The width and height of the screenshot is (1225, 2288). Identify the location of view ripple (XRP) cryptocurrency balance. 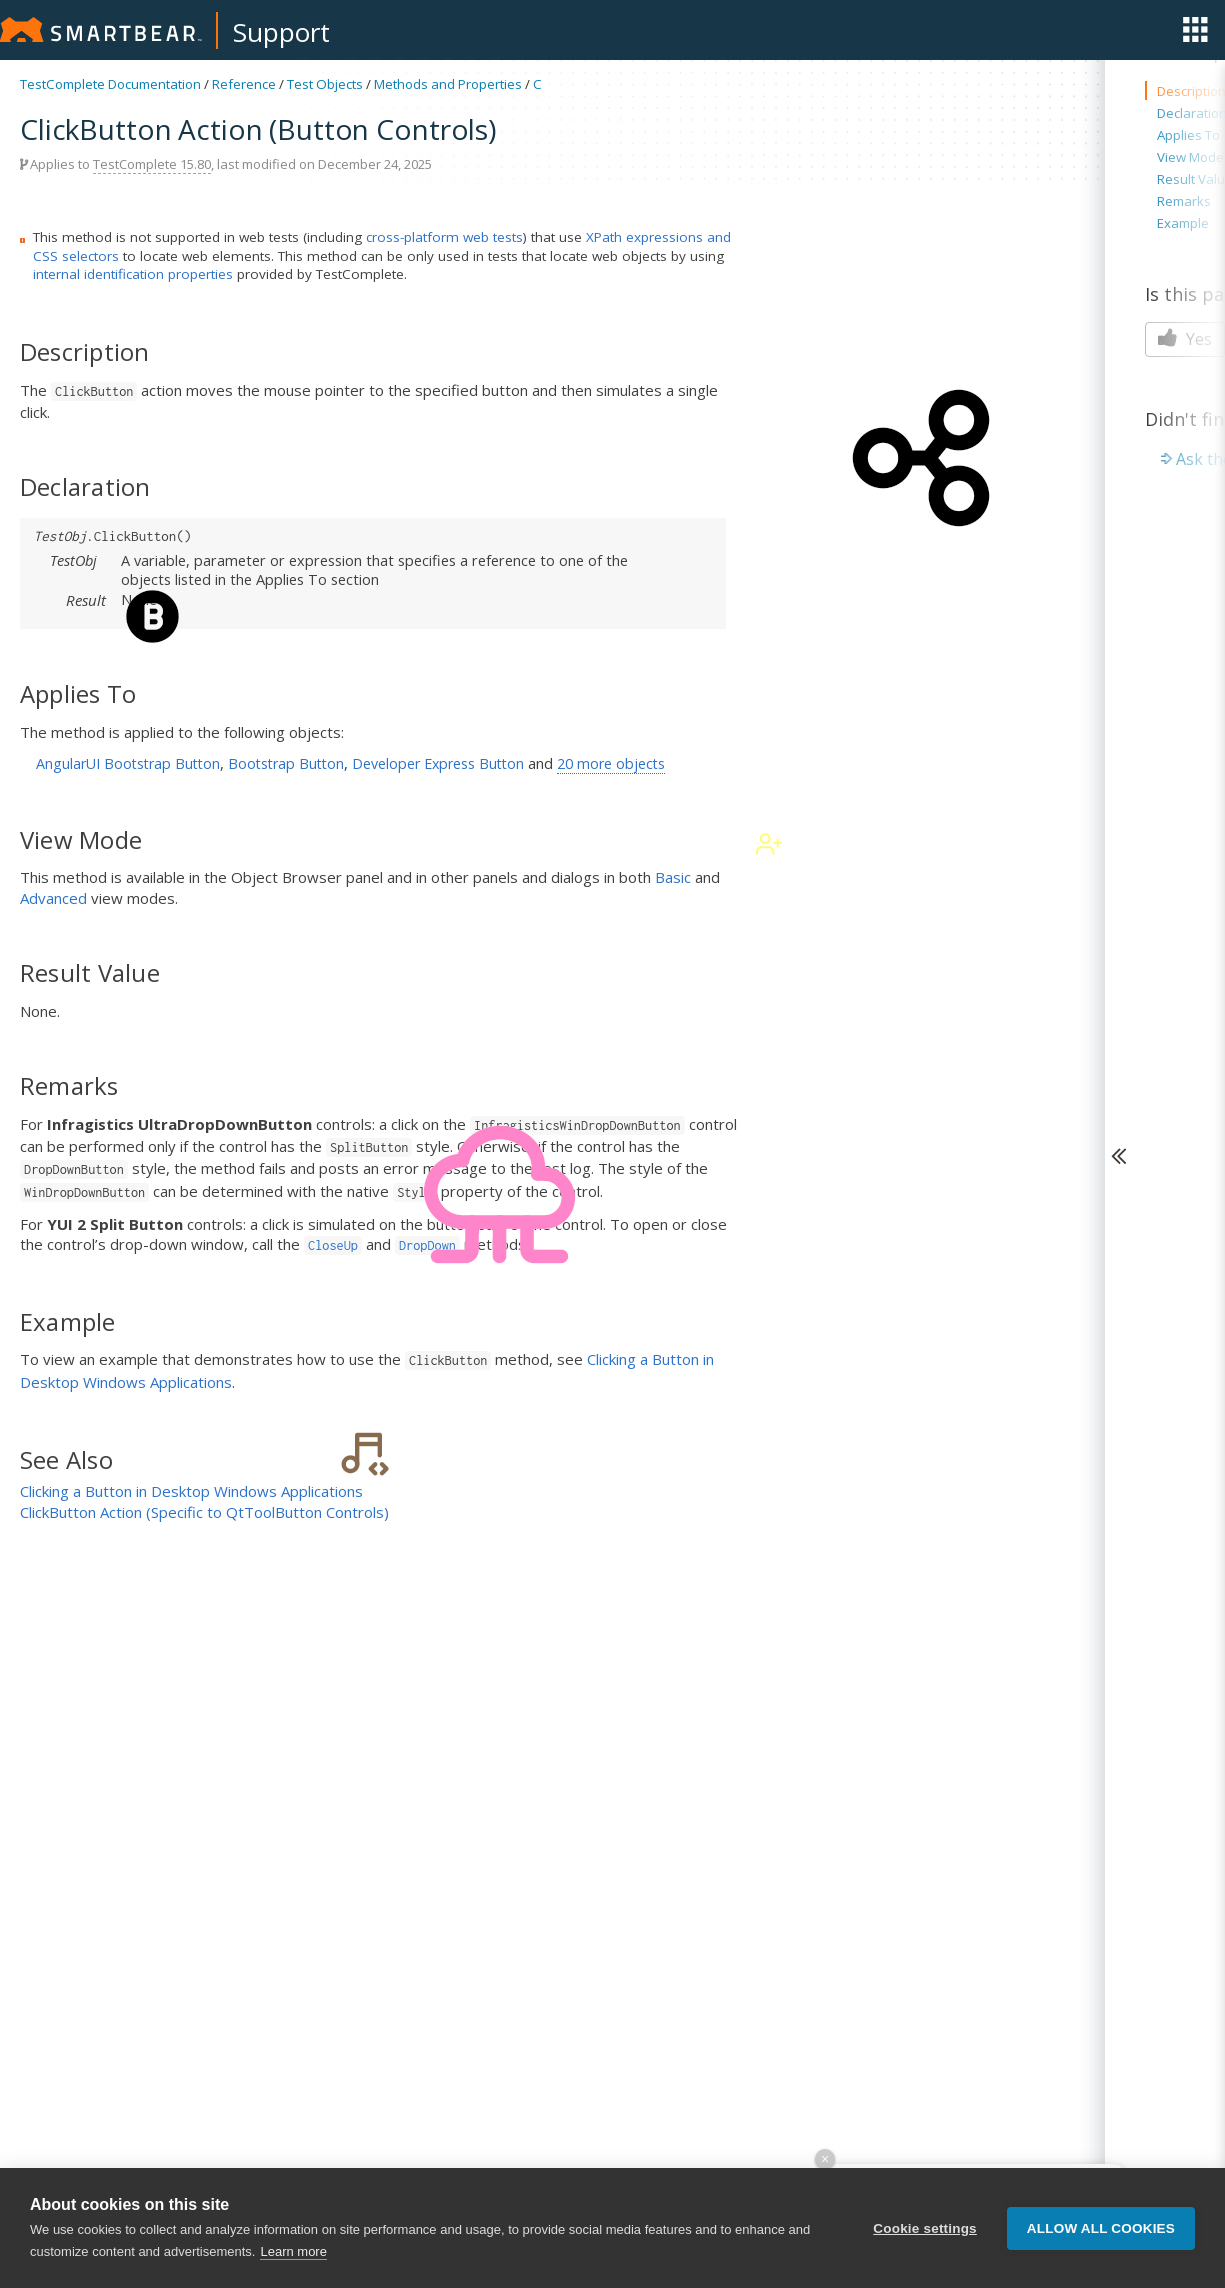
(921, 458).